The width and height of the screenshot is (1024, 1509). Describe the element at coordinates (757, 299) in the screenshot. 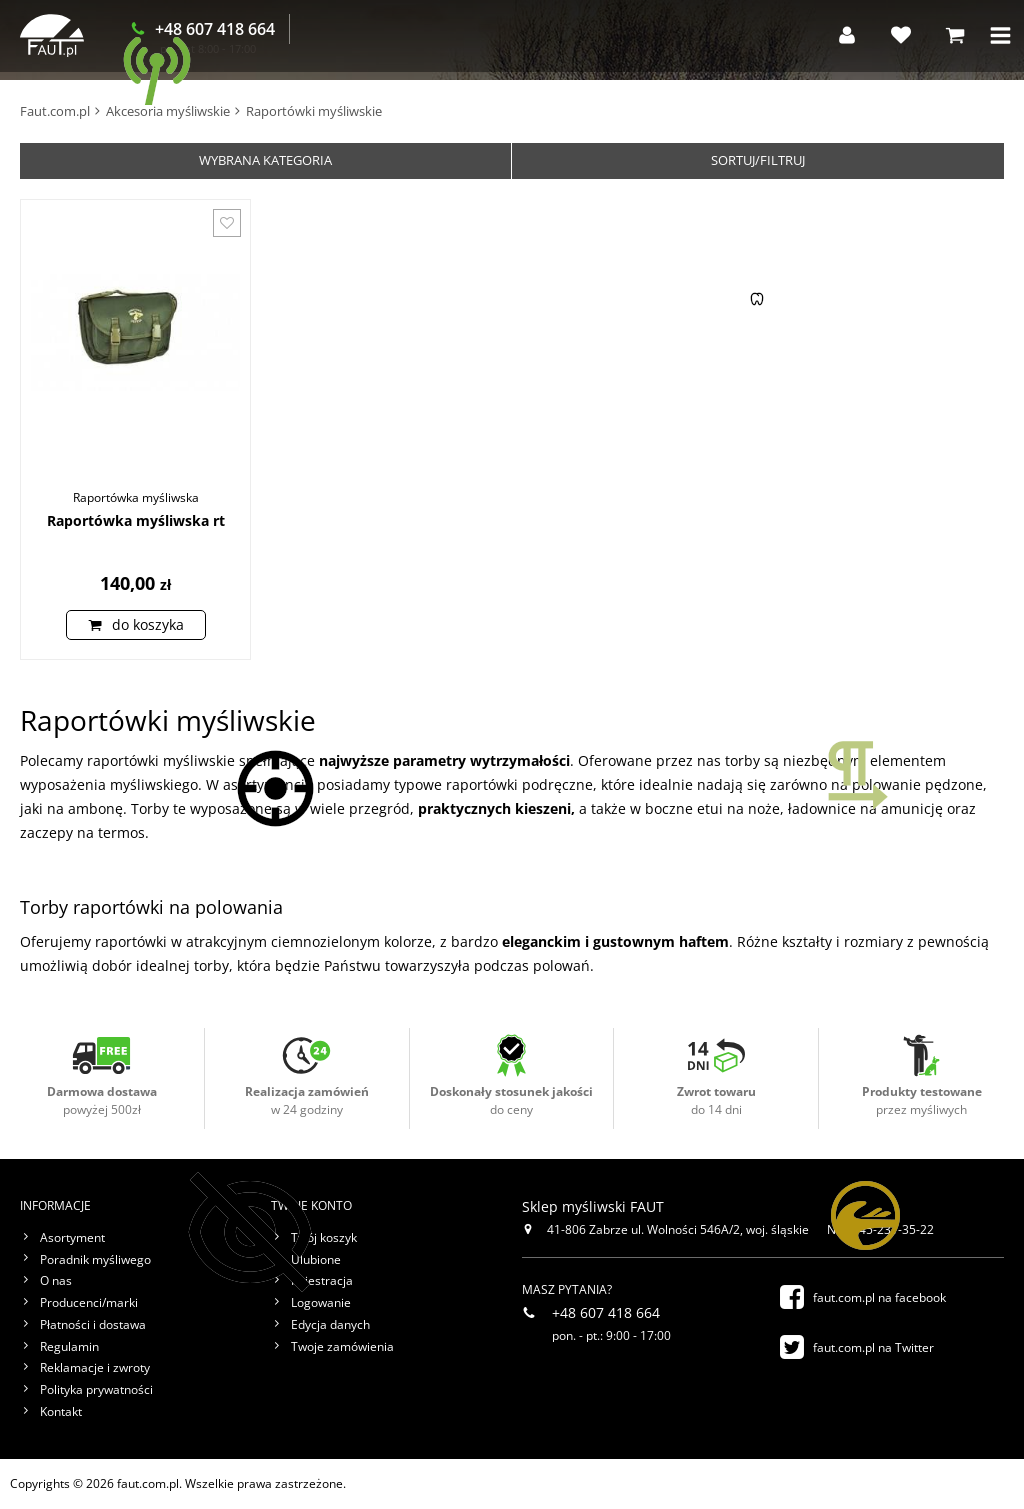

I see `access dental health or dentist services` at that location.